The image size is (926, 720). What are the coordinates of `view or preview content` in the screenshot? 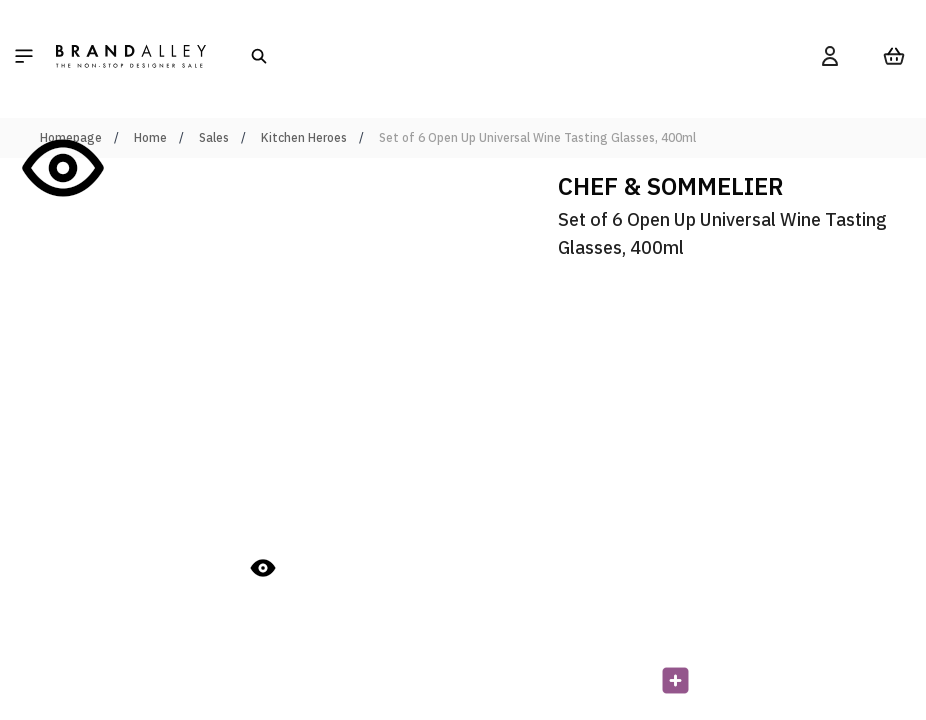 It's located at (263, 568).